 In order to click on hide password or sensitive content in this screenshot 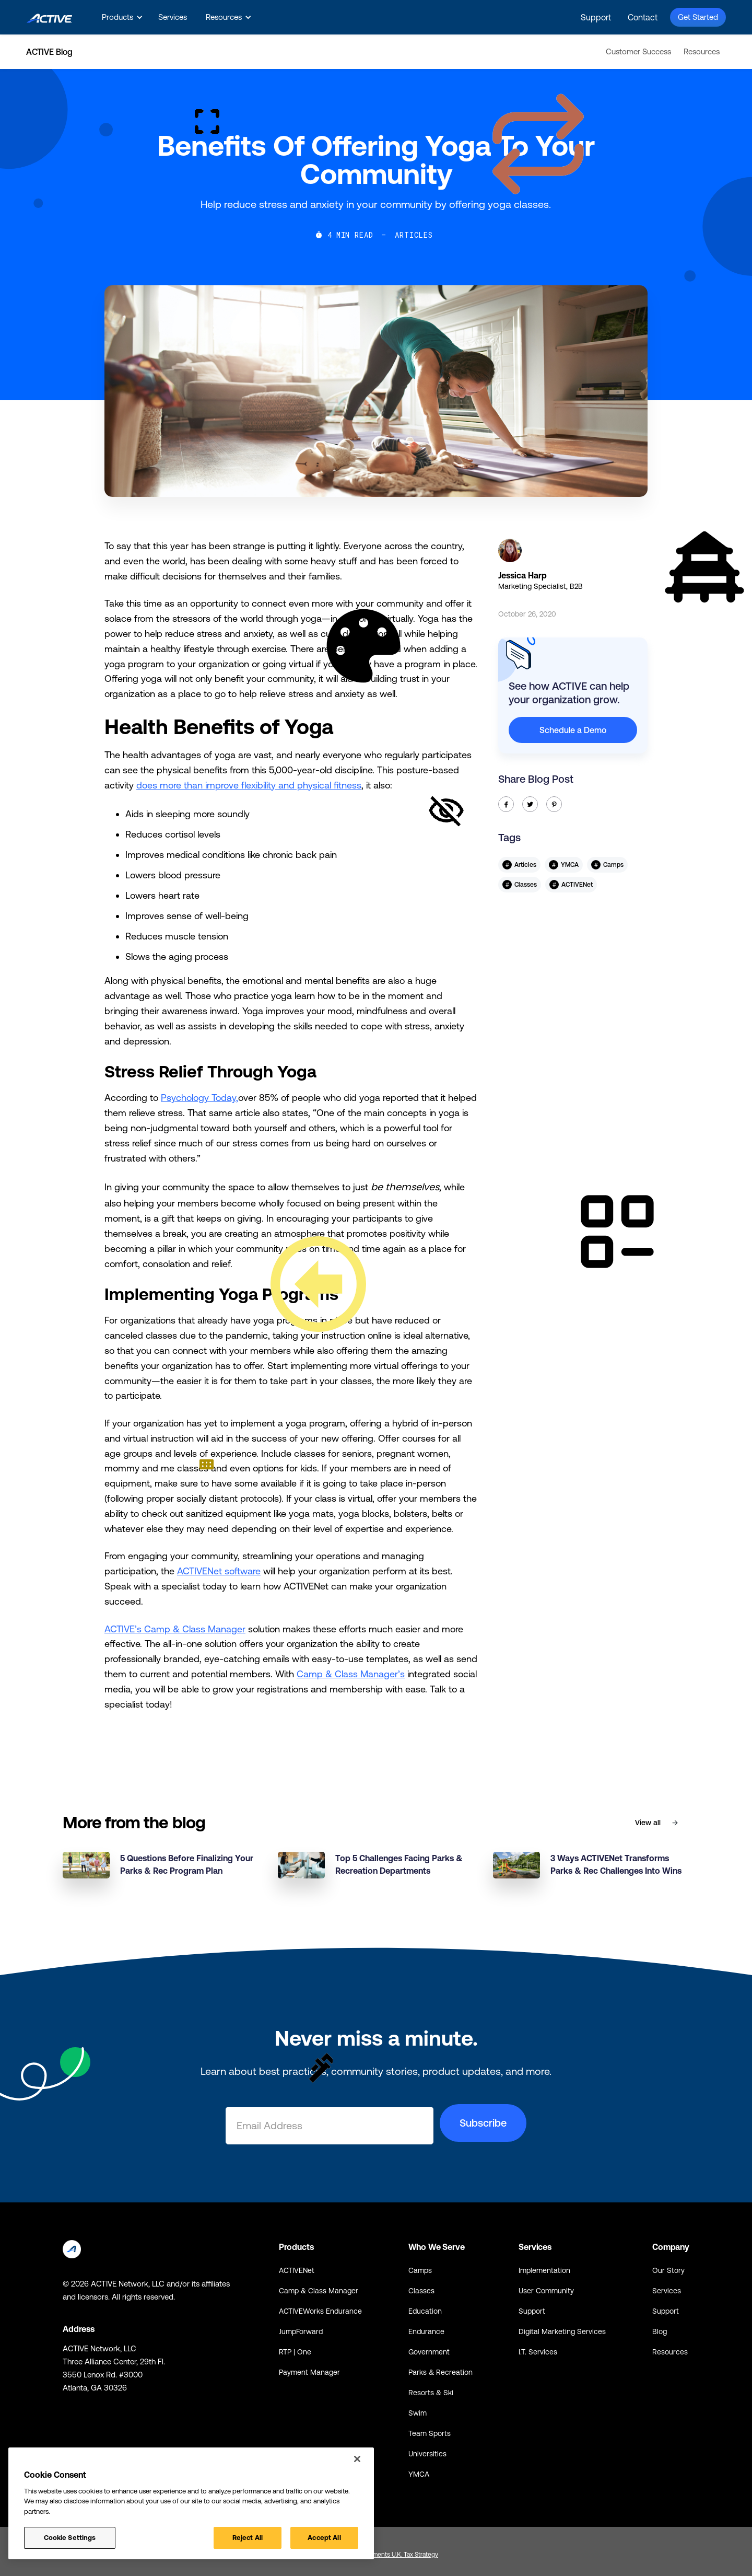, I will do `click(446, 811)`.